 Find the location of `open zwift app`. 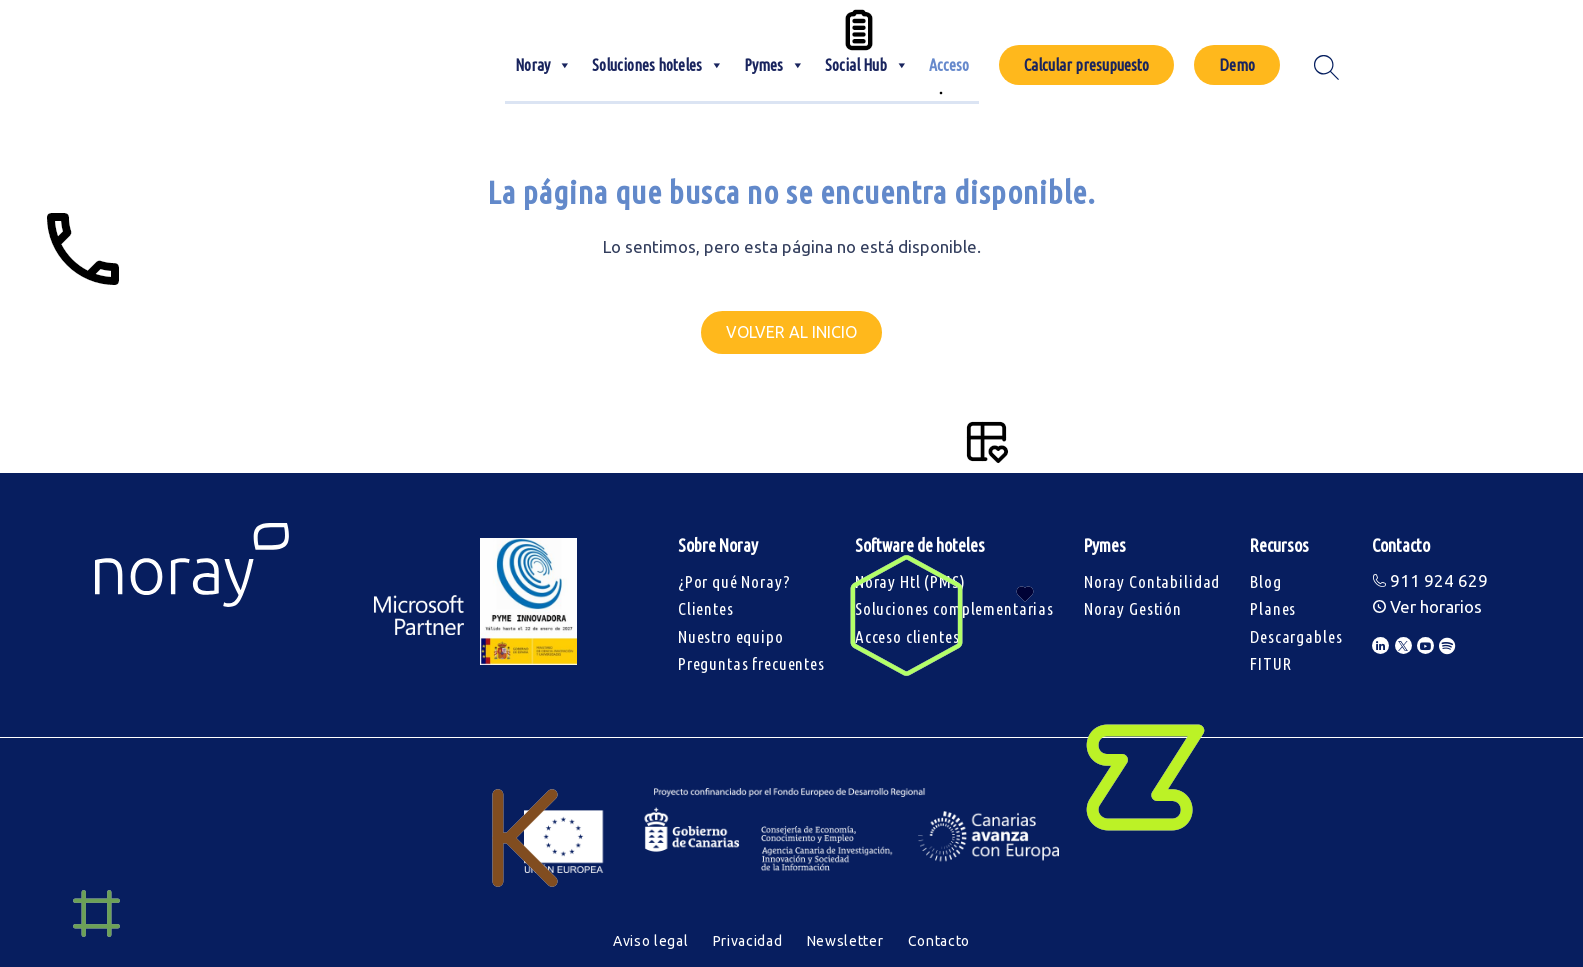

open zwift app is located at coordinates (1145, 777).